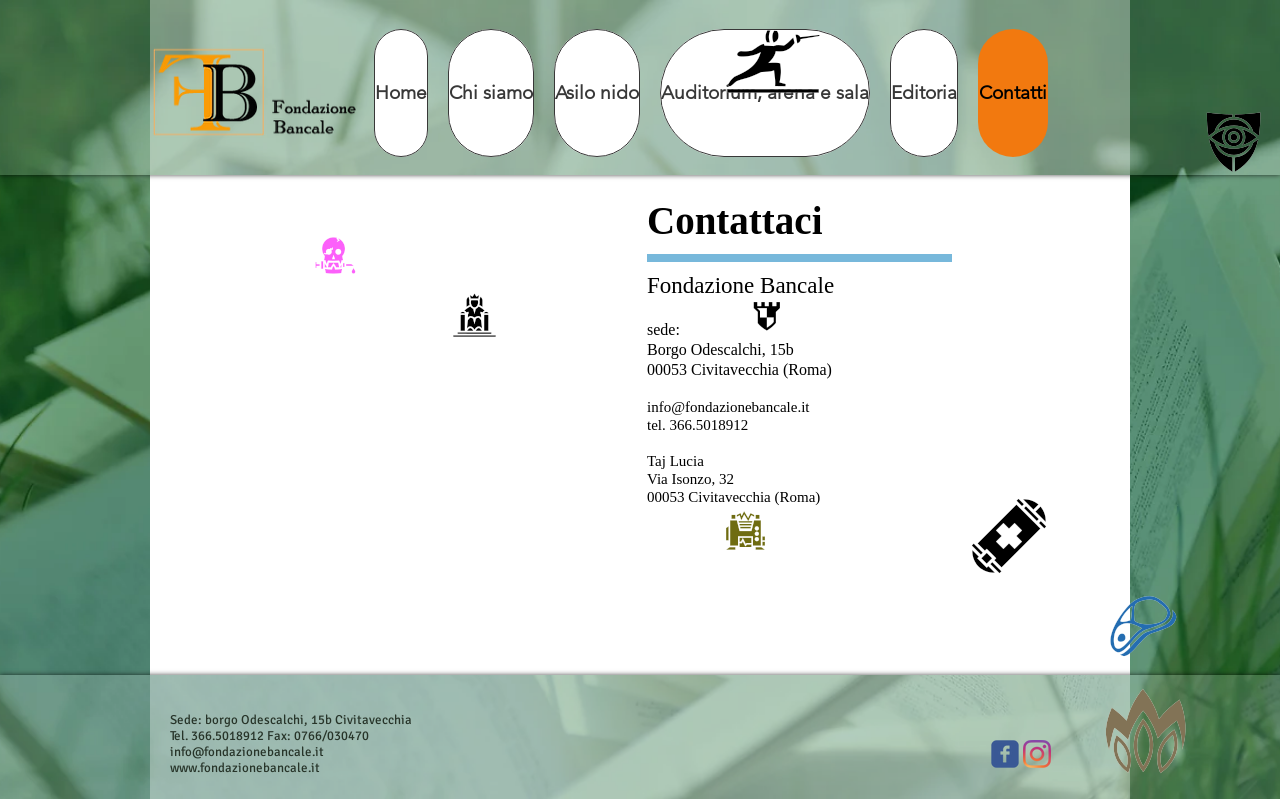 The height and width of the screenshot is (799, 1280). I want to click on access fencing sports content or activities, so click(773, 61).